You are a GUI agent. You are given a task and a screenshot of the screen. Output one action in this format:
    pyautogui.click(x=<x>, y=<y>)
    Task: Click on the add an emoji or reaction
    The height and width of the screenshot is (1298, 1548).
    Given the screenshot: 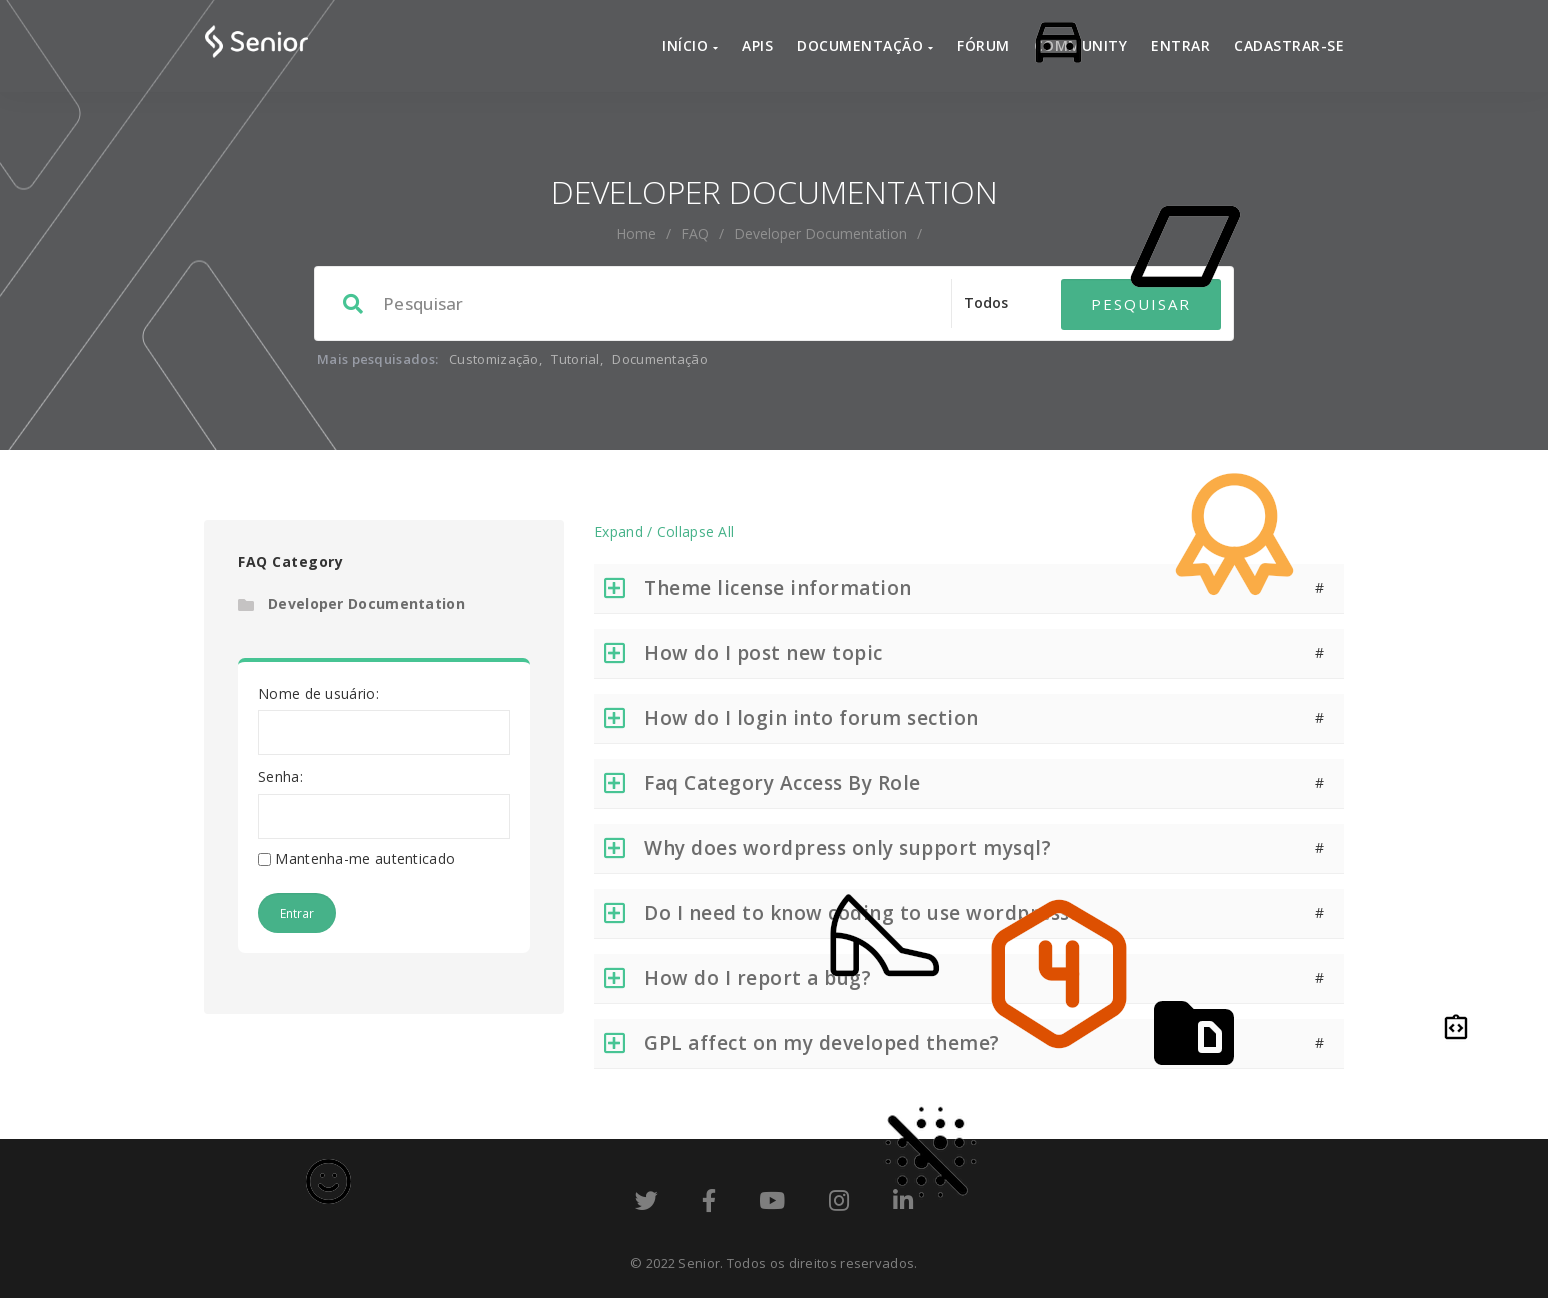 What is the action you would take?
    pyautogui.click(x=328, y=1181)
    